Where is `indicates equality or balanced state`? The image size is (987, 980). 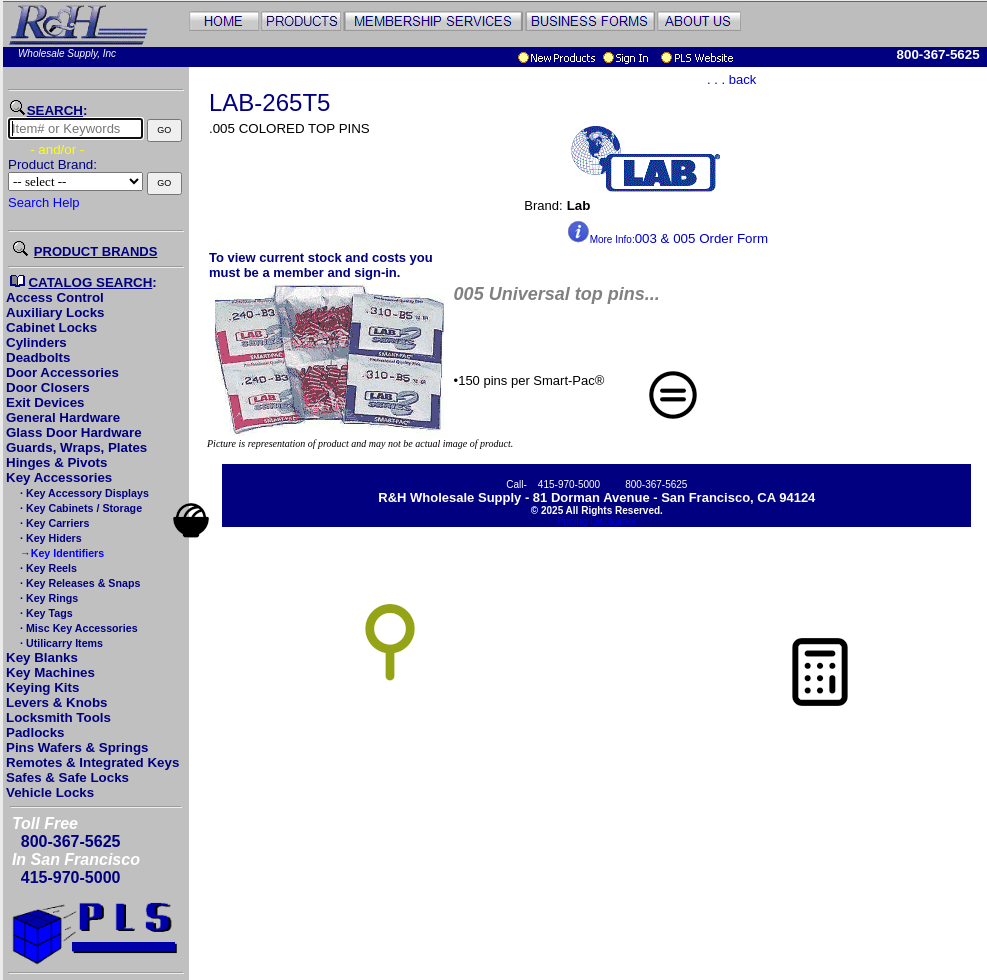
indicates equality or balanced state is located at coordinates (673, 395).